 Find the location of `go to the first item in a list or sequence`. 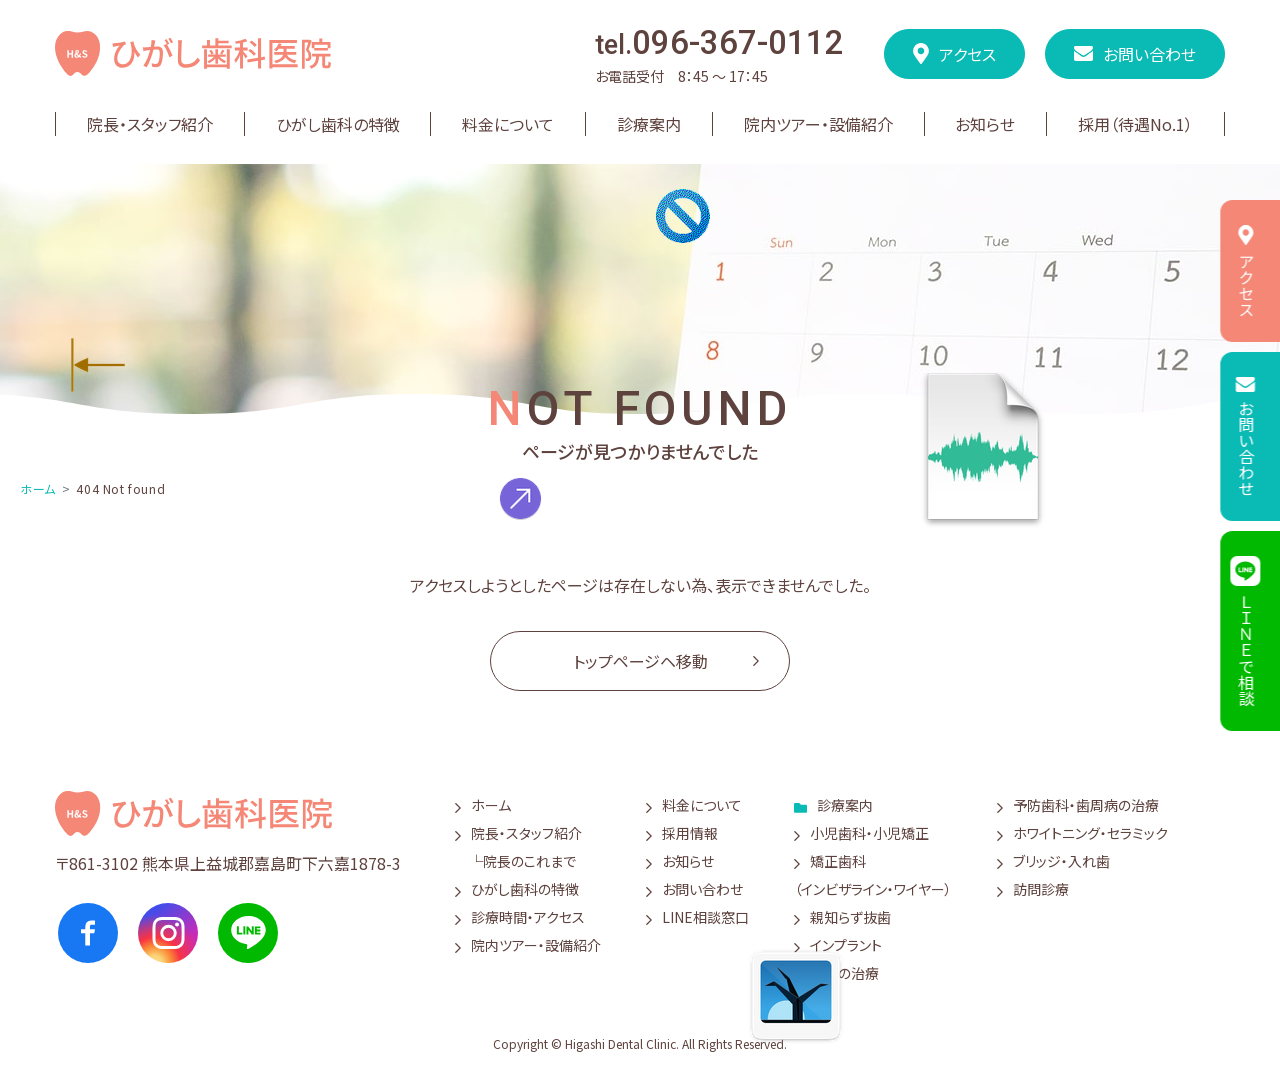

go to the first item in a list or sequence is located at coordinates (98, 365).